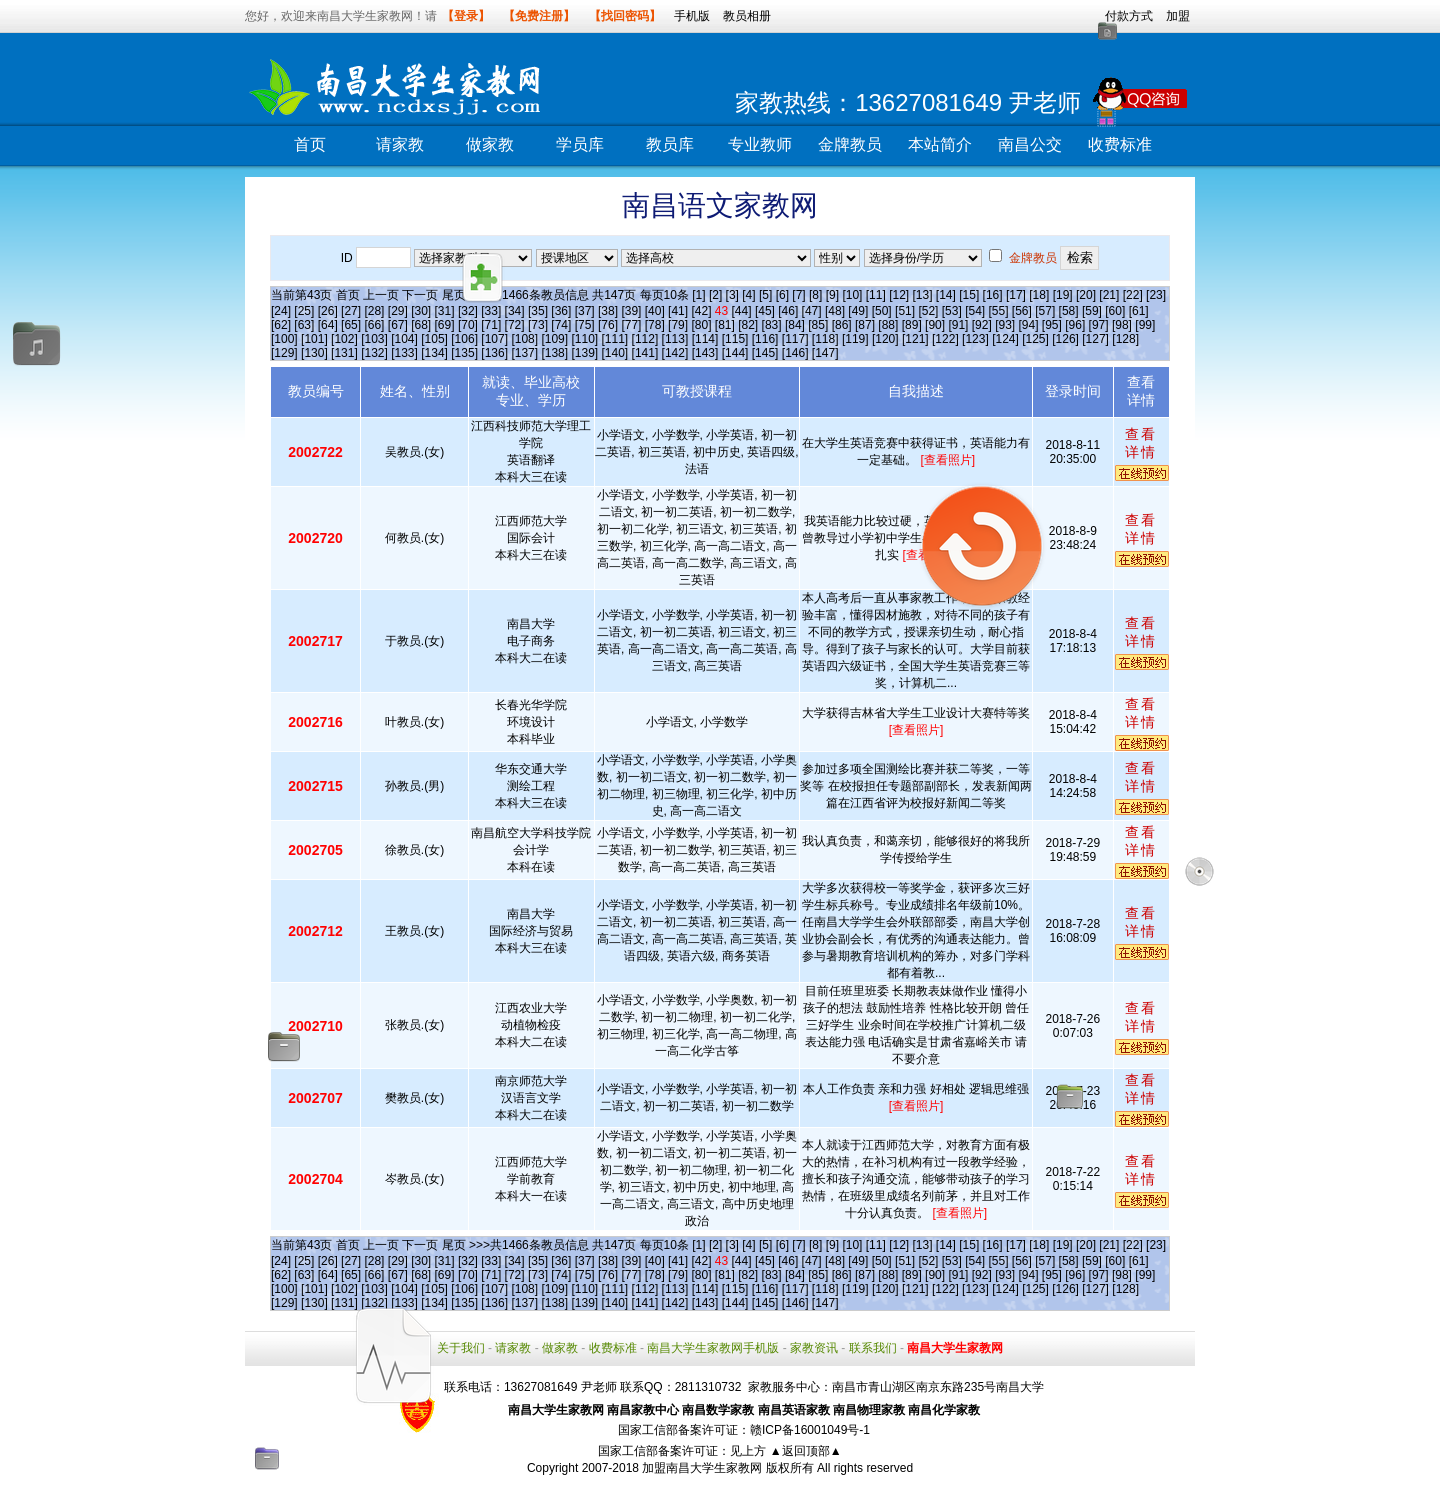 The width and height of the screenshot is (1440, 1507). What do you see at coordinates (267, 1458) in the screenshot?
I see `open the nautilus file manager` at bounding box center [267, 1458].